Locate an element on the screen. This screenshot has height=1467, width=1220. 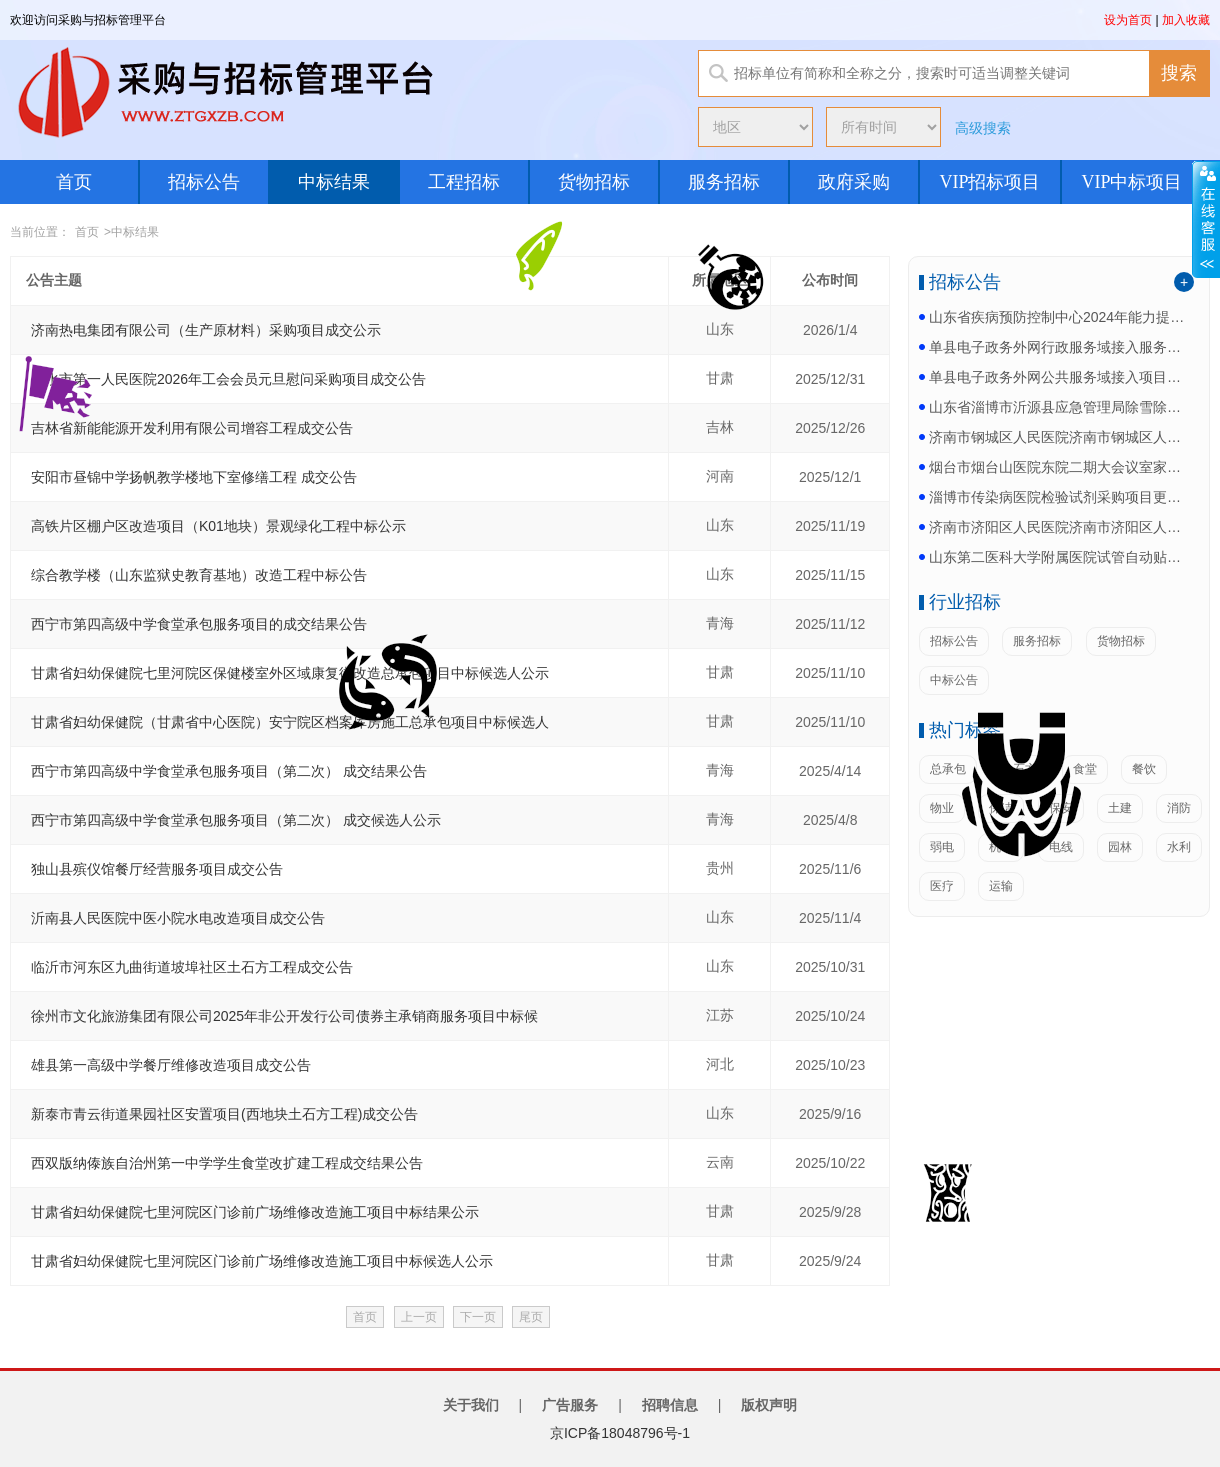
use a frost potion or ice spell item is located at coordinates (730, 276).